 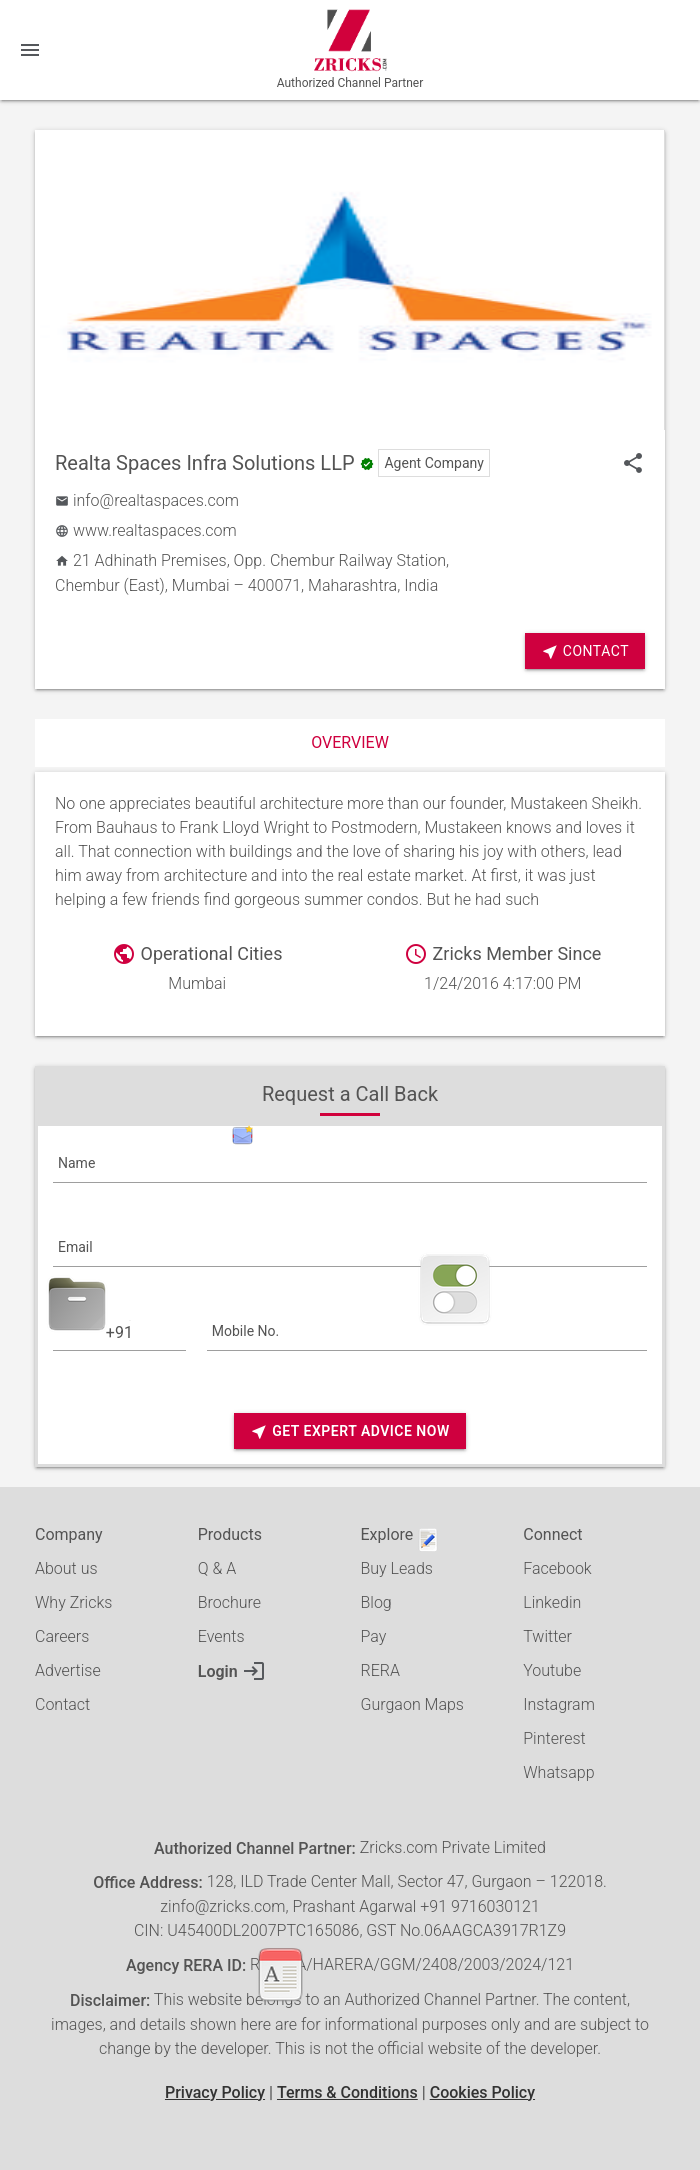 I want to click on open system settings or preferences, so click(x=455, y=1289).